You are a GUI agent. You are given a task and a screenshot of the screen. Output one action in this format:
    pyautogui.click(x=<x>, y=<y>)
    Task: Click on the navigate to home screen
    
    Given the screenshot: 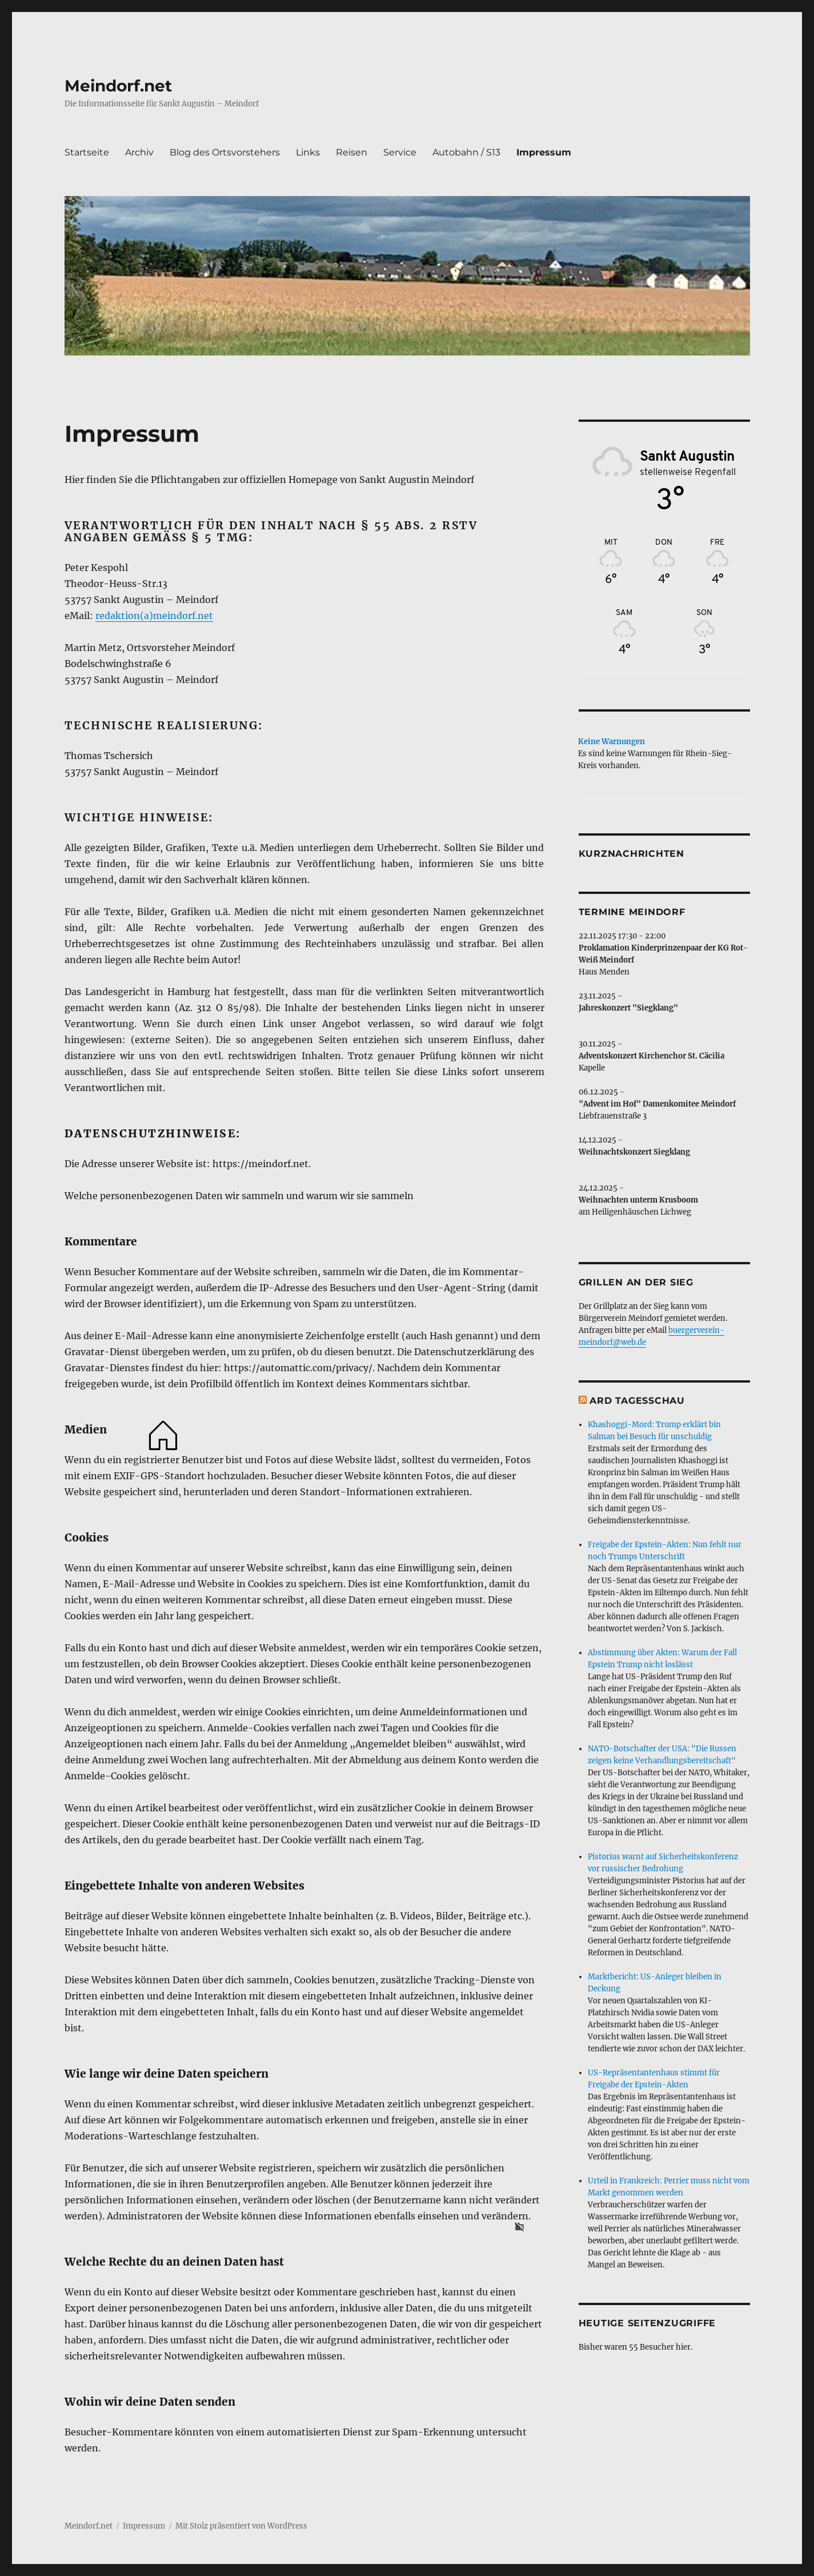 What is the action you would take?
    pyautogui.click(x=163, y=1436)
    